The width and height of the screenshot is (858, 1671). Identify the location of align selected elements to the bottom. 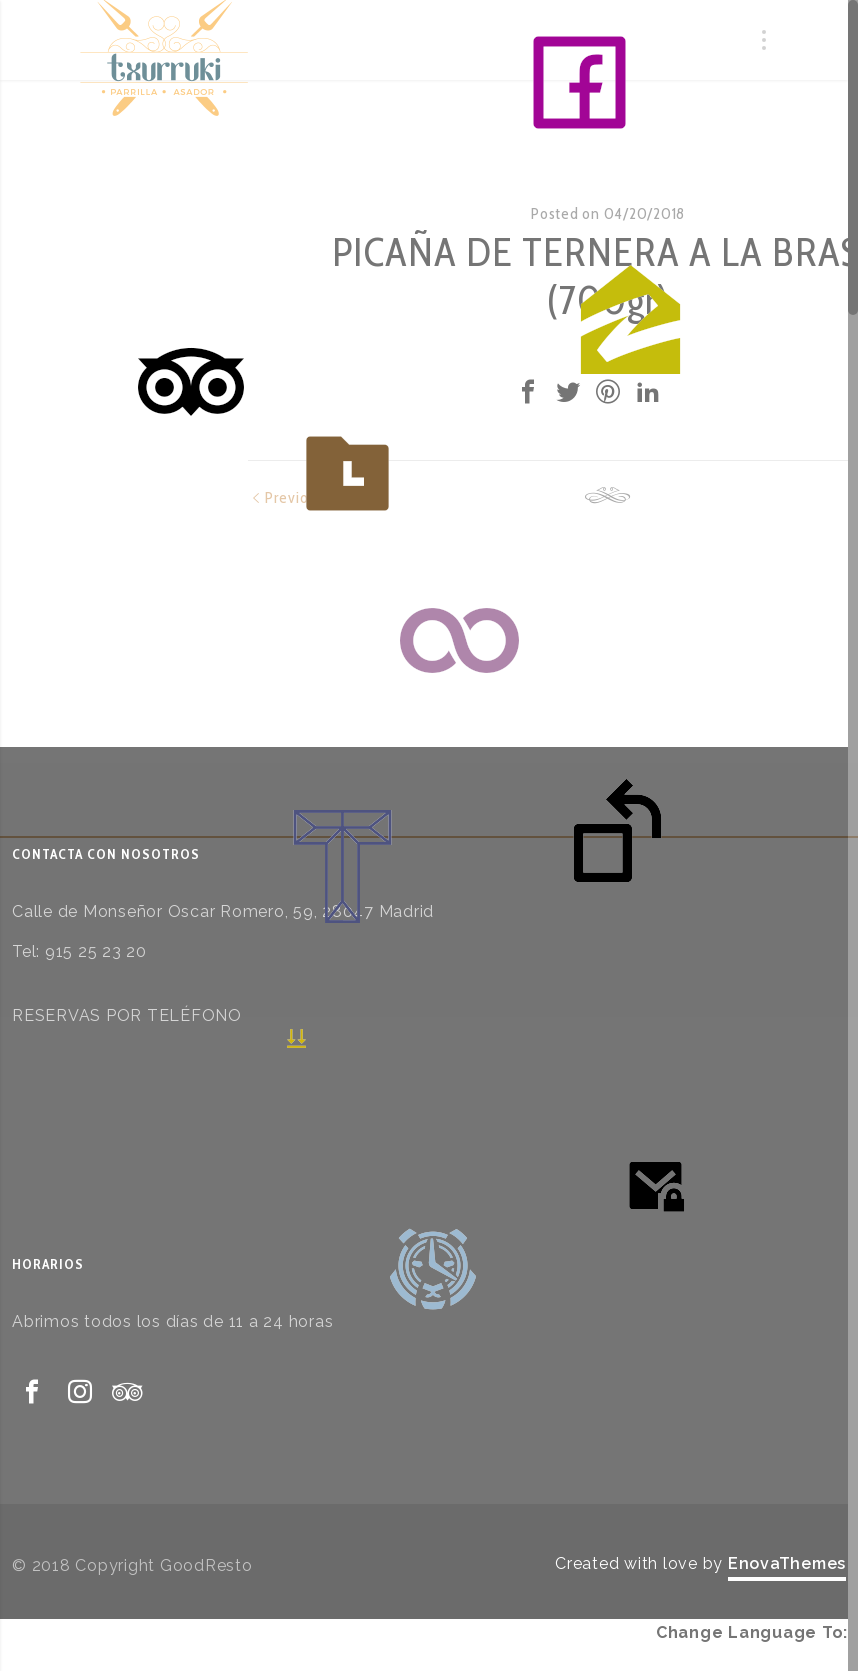
(296, 1038).